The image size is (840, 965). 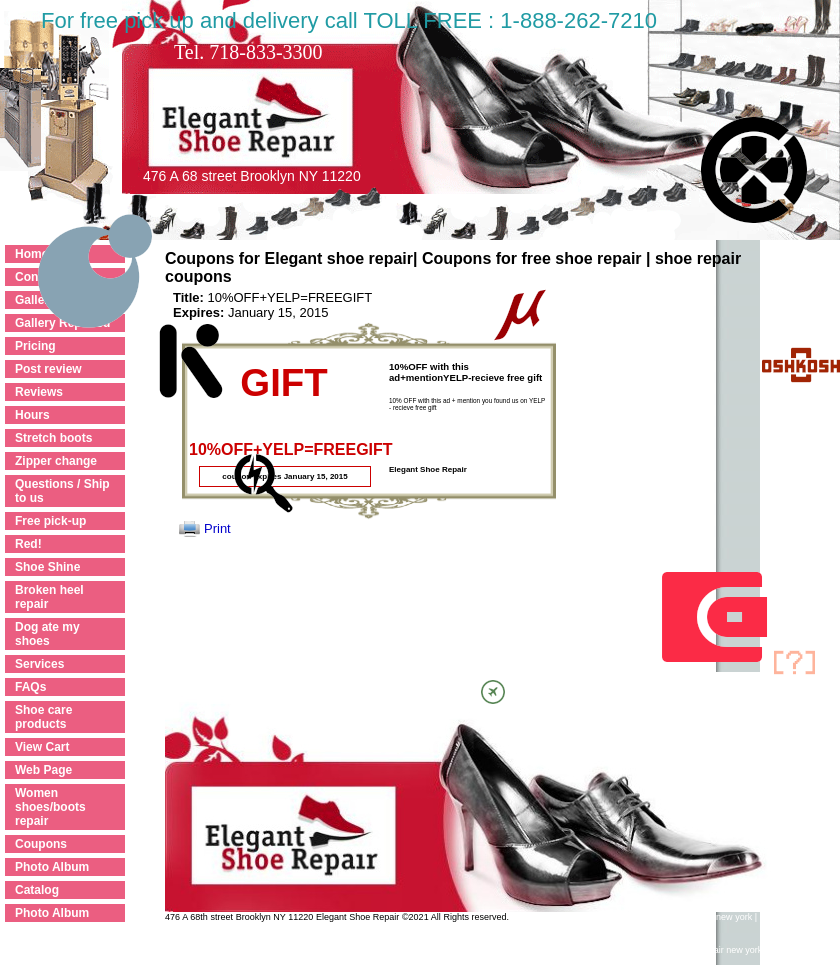 I want to click on moonrepo logo, so click(x=95, y=271).